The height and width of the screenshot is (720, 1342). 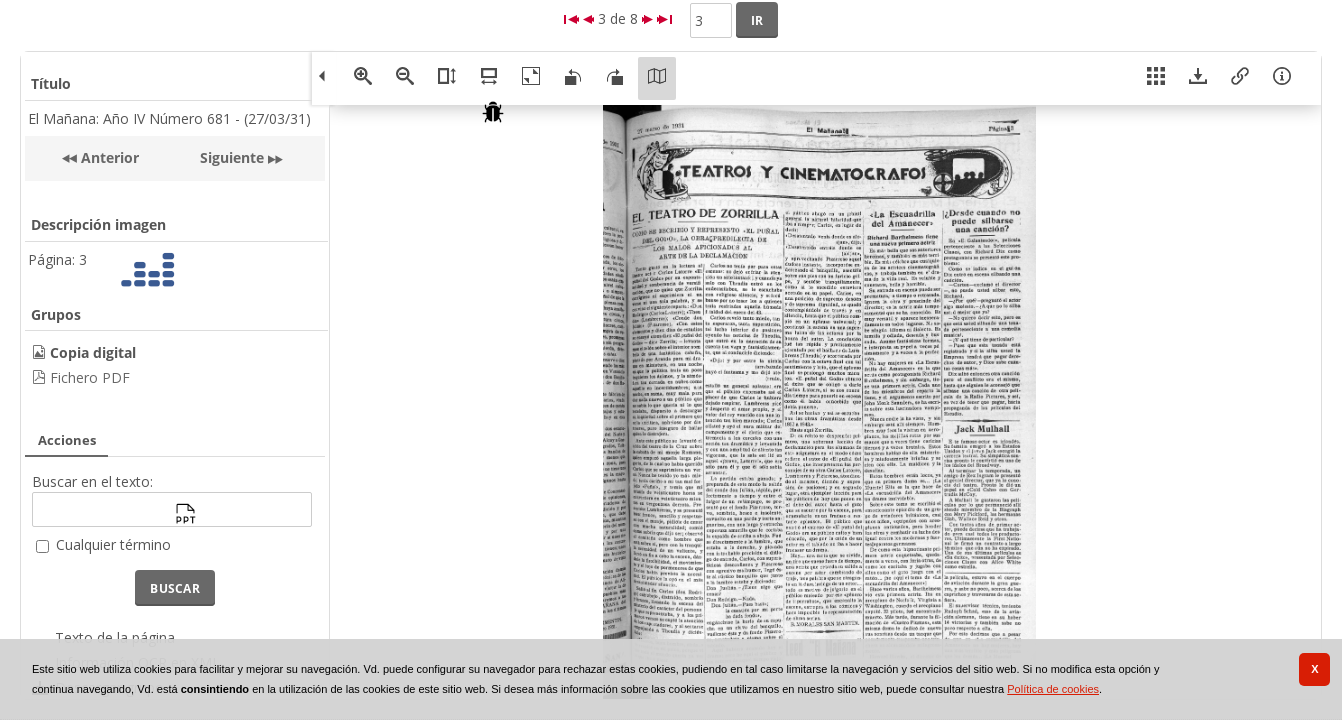 I want to click on report a bug or issue, so click(x=493, y=112).